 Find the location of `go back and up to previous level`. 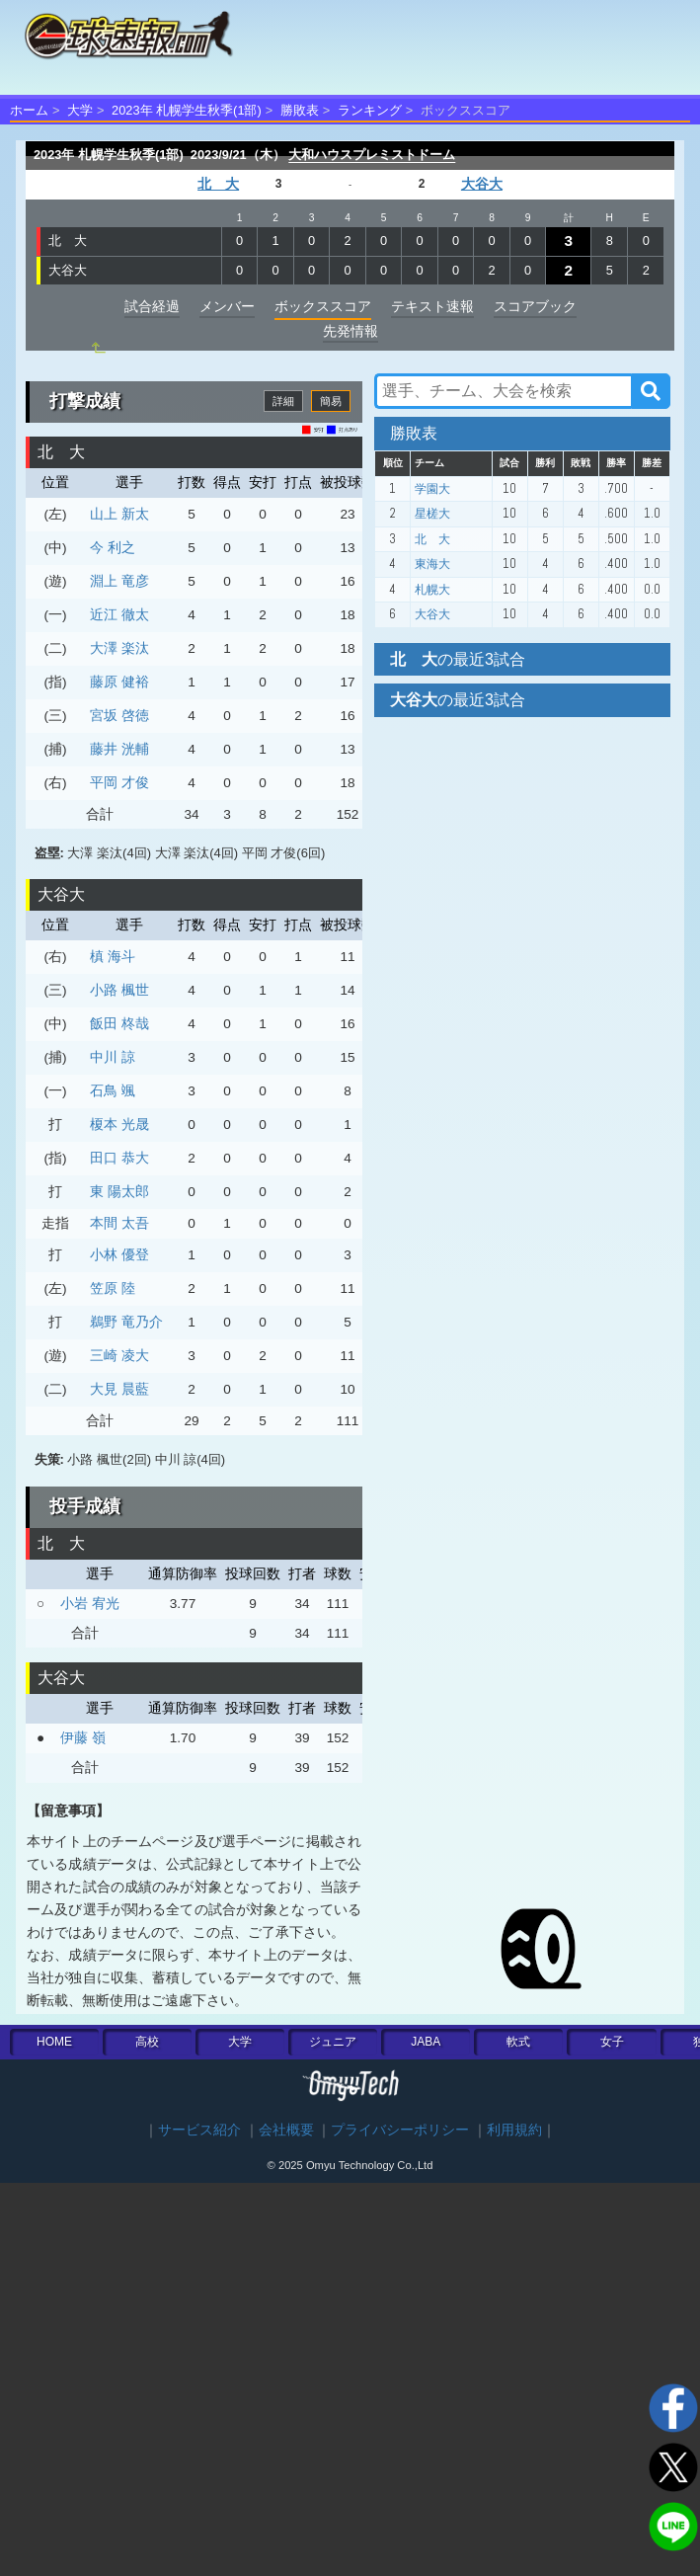

go back and up to previous level is located at coordinates (98, 348).